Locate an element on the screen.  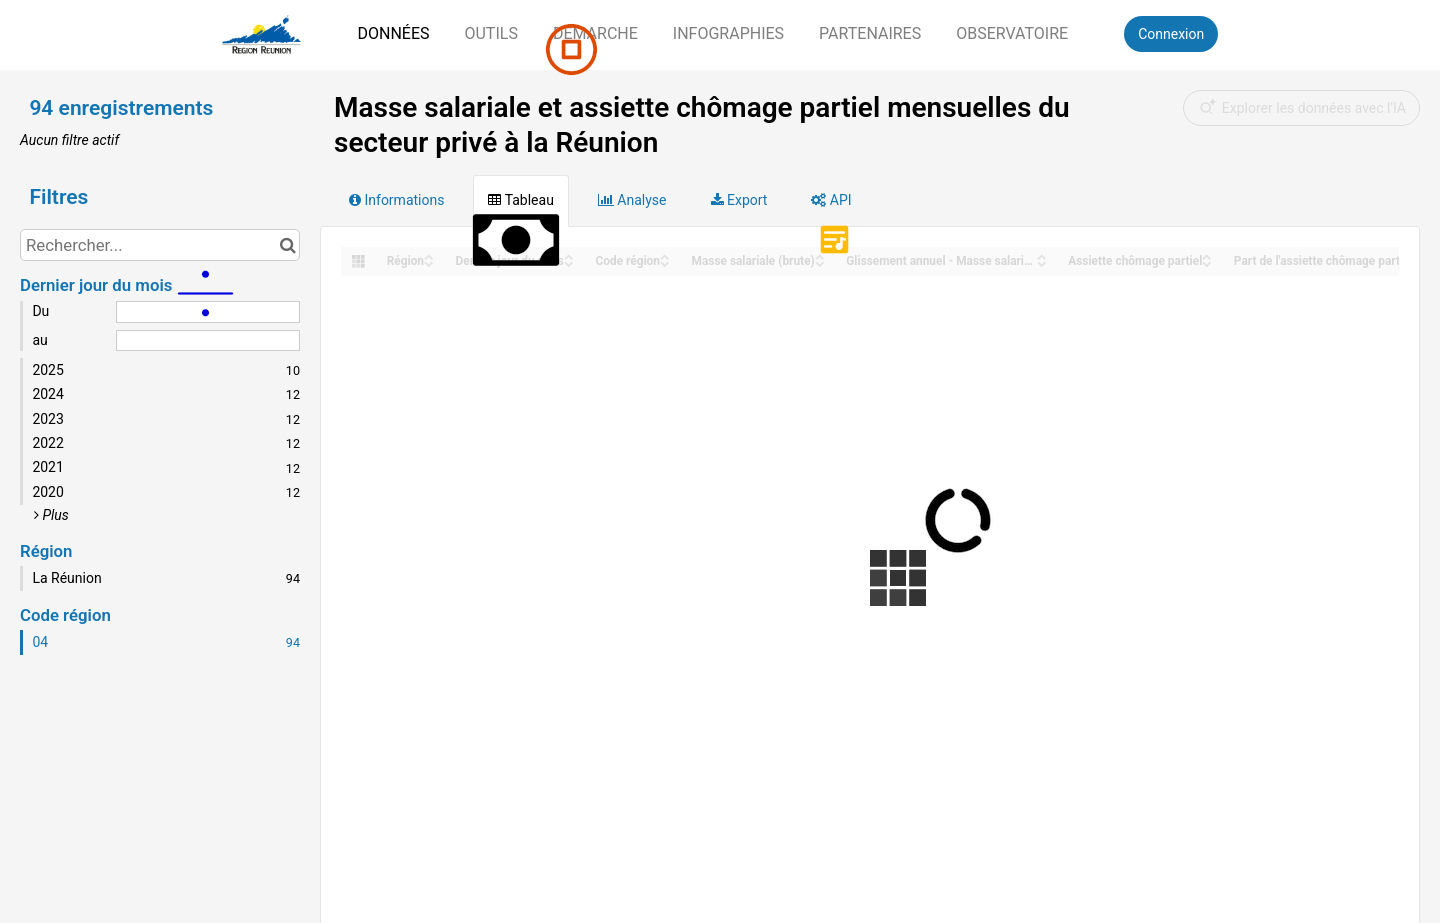
perform division operation is located at coordinates (205, 293).